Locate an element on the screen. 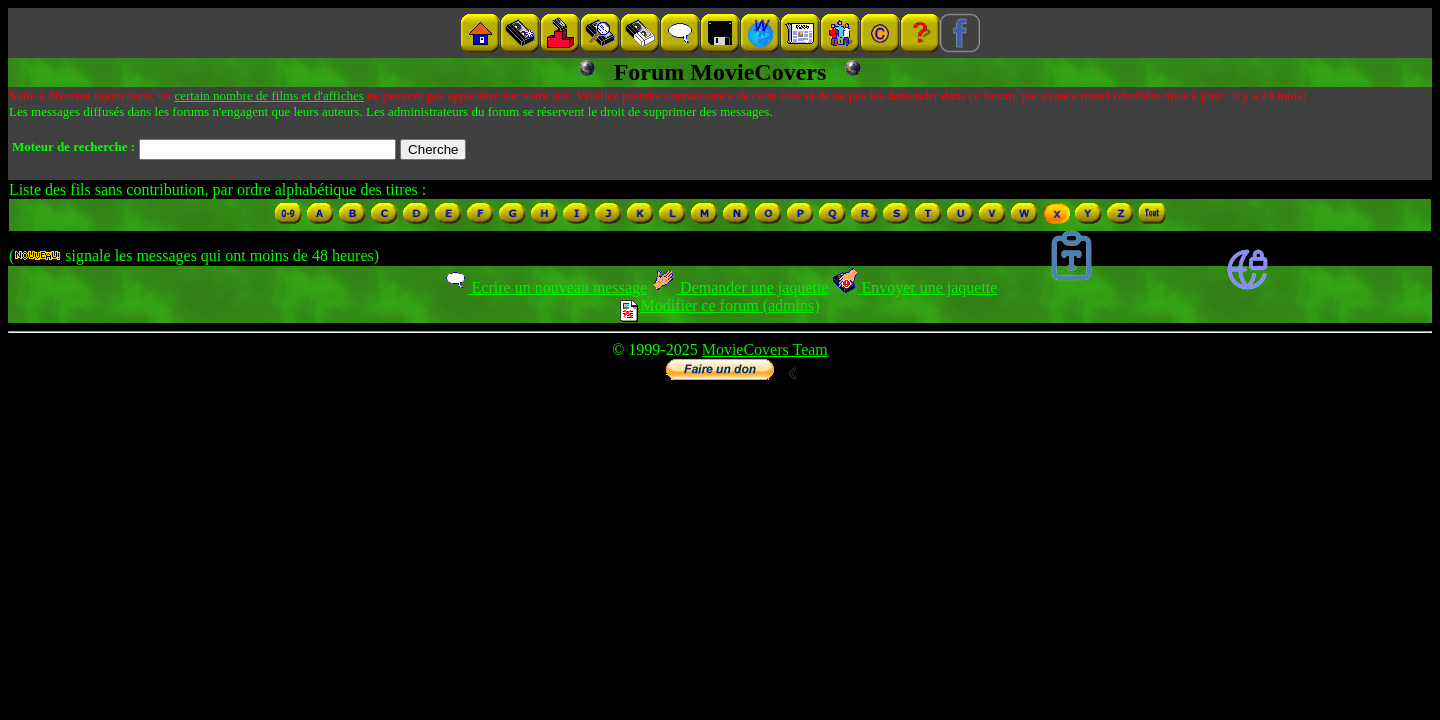 The width and height of the screenshot is (1440, 720). access text formatting options for clipboard content is located at coordinates (1071, 255).